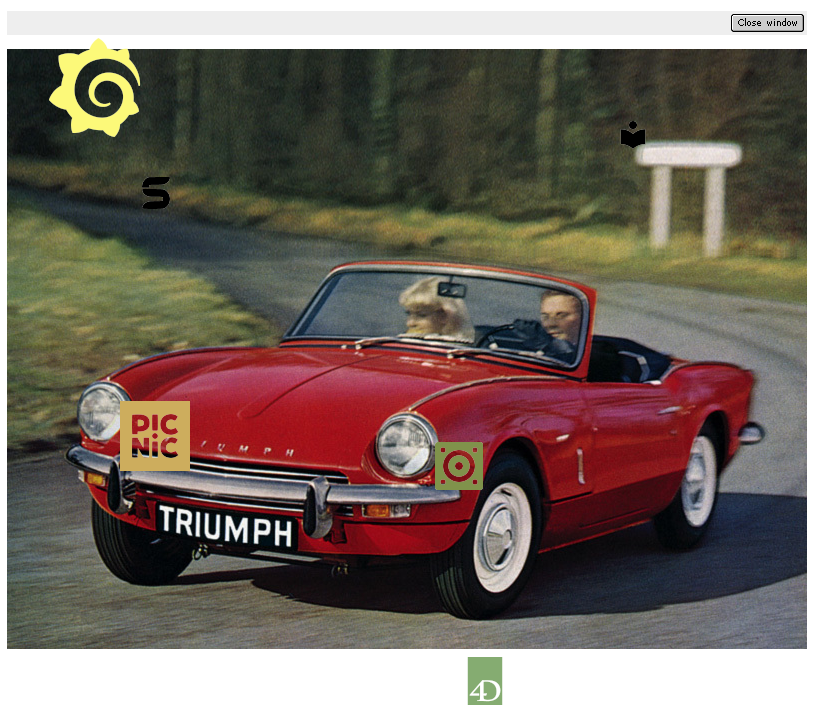 Image resolution: width=814 pixels, height=720 pixels. I want to click on open the Picnic grocery delivery app, so click(155, 436).